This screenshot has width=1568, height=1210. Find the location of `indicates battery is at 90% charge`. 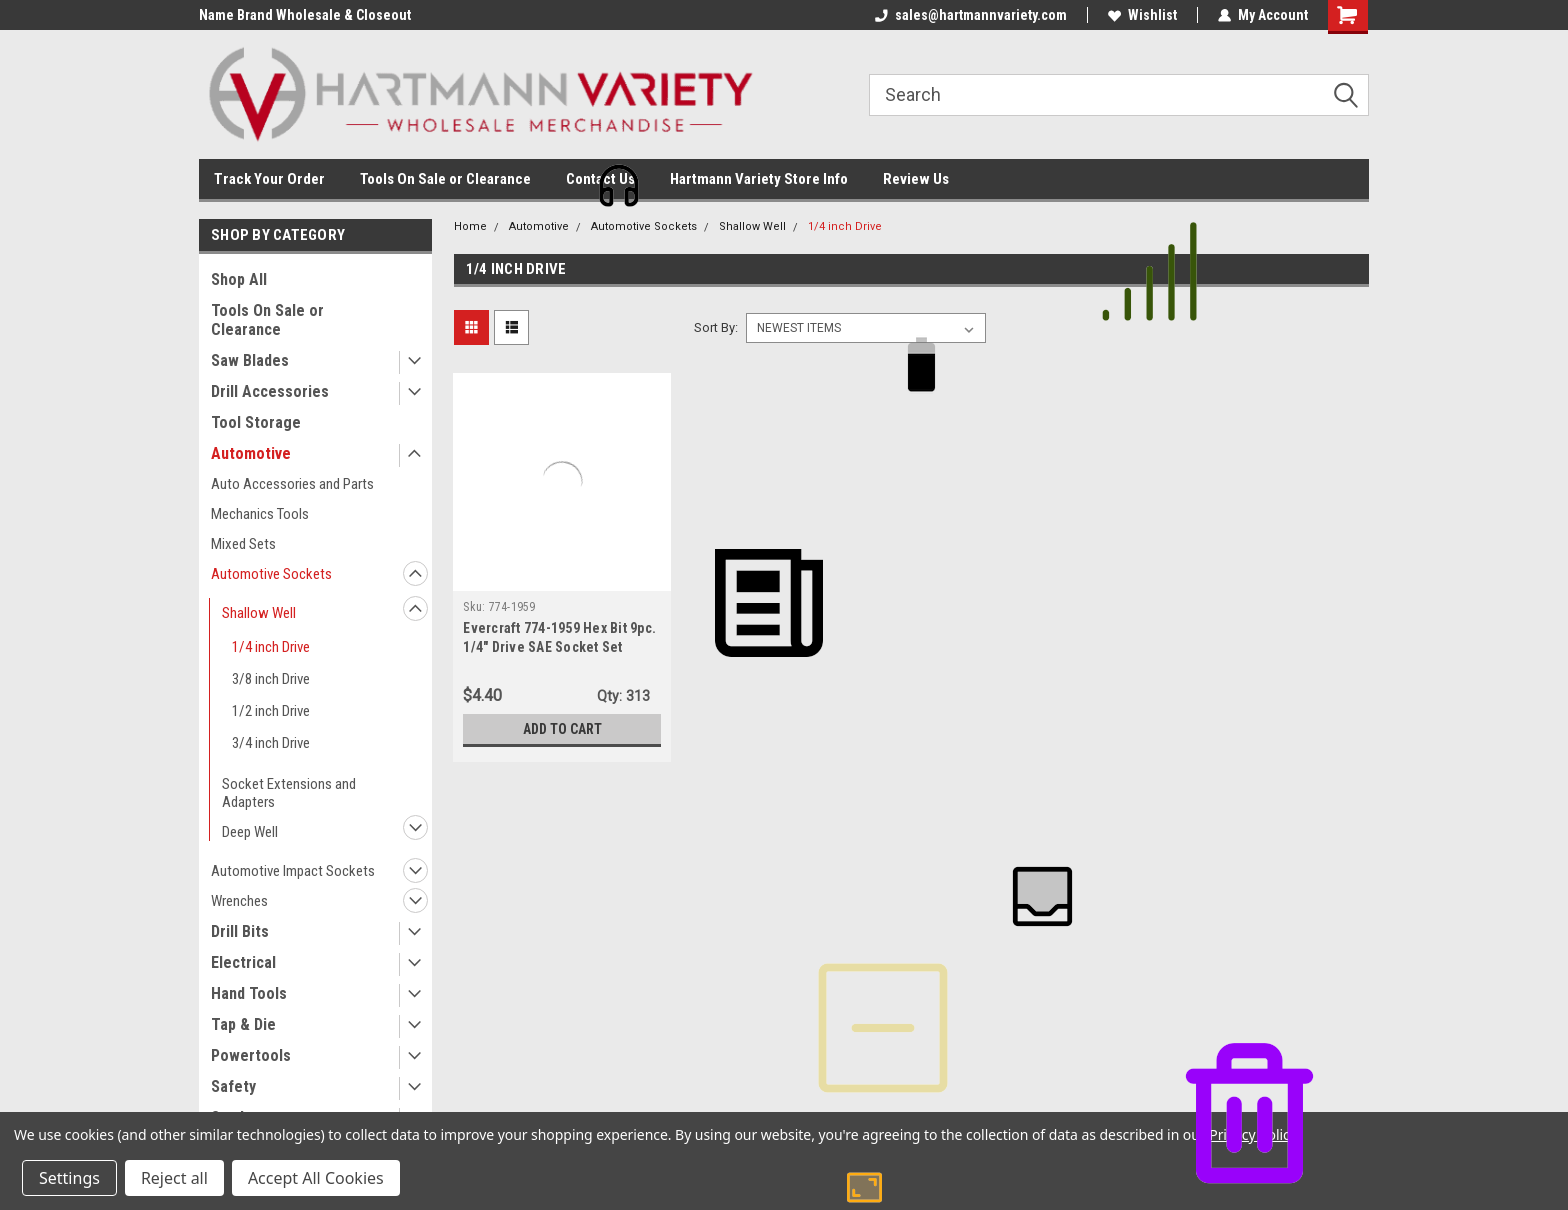

indicates battery is at 90% charge is located at coordinates (921, 364).